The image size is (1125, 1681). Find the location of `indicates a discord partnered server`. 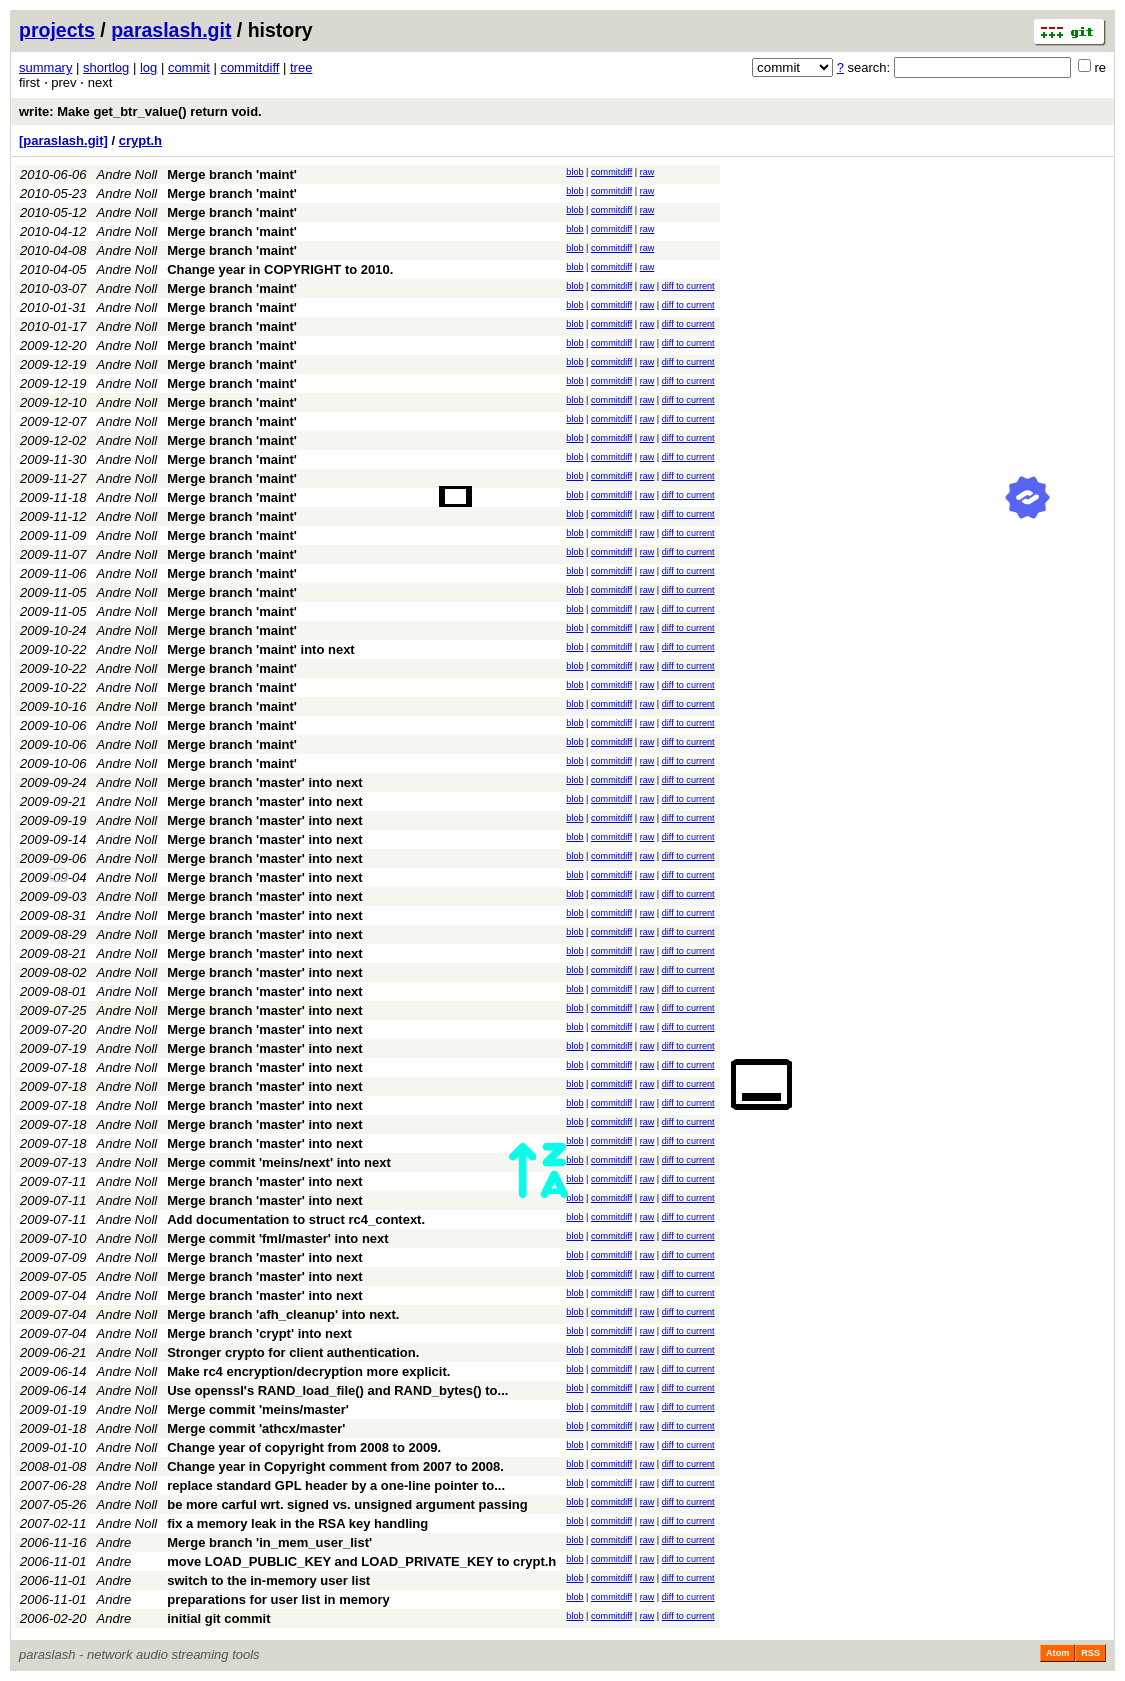

indicates a discord partnered server is located at coordinates (1027, 497).